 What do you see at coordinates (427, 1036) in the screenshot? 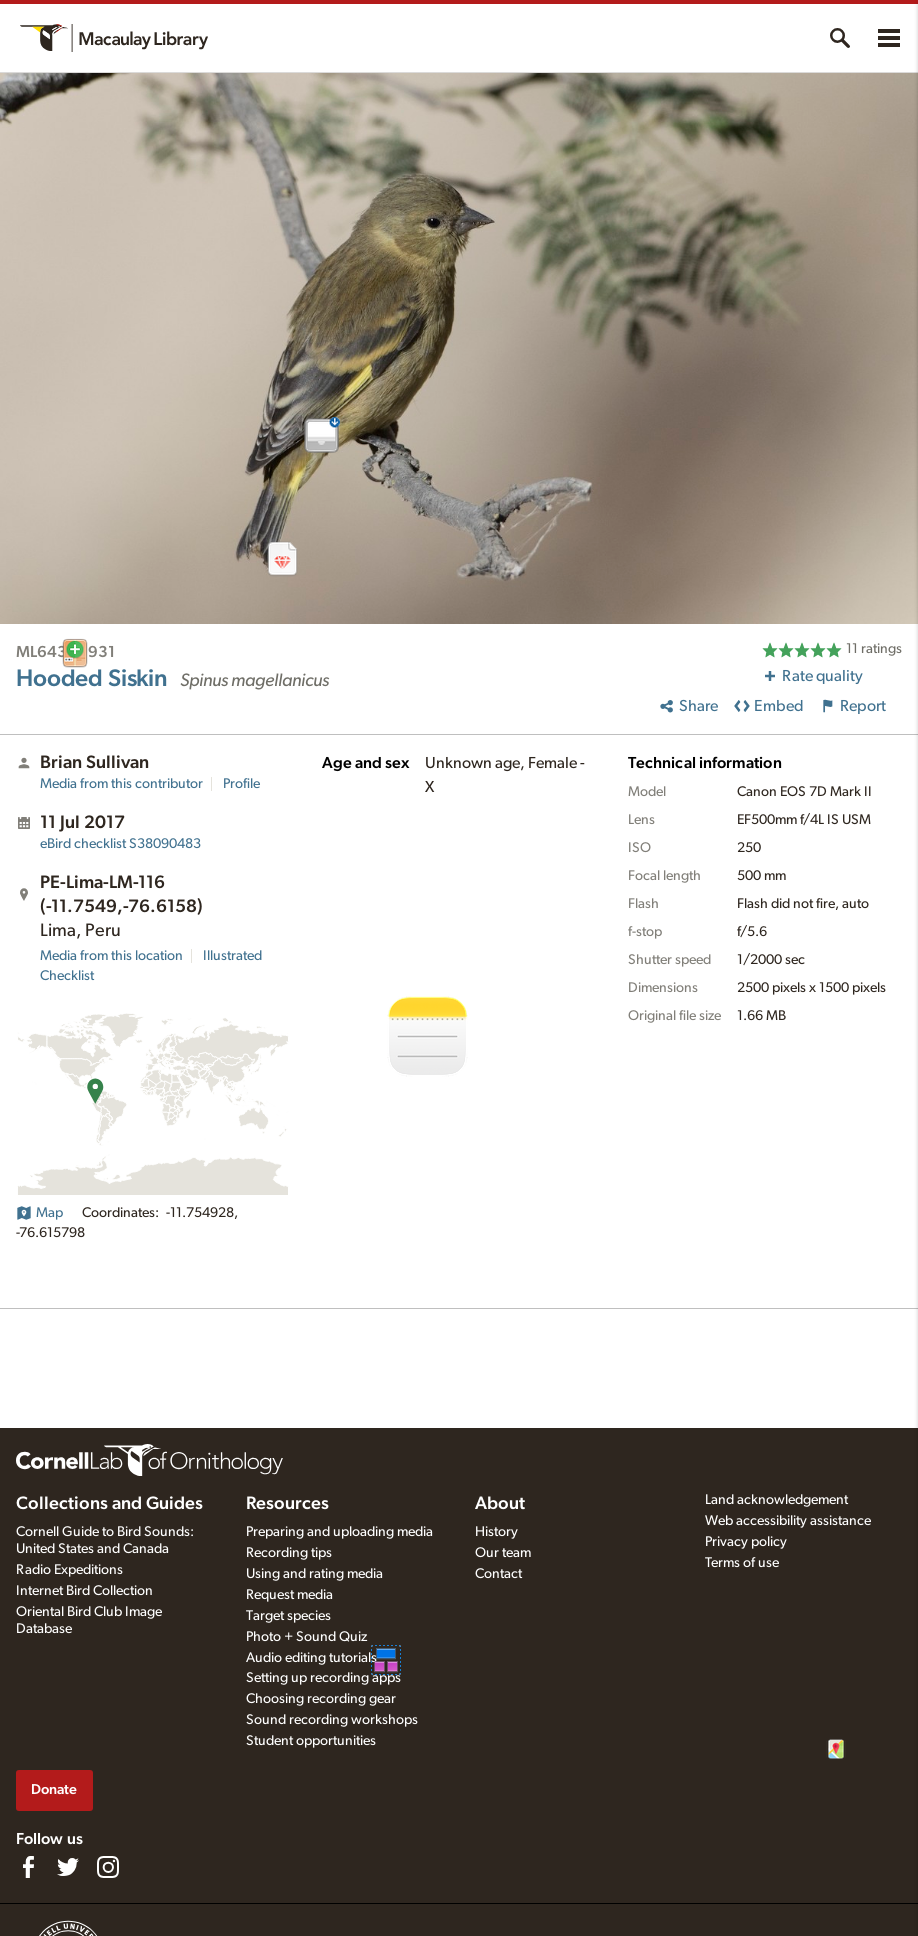
I see `open the notes app` at bounding box center [427, 1036].